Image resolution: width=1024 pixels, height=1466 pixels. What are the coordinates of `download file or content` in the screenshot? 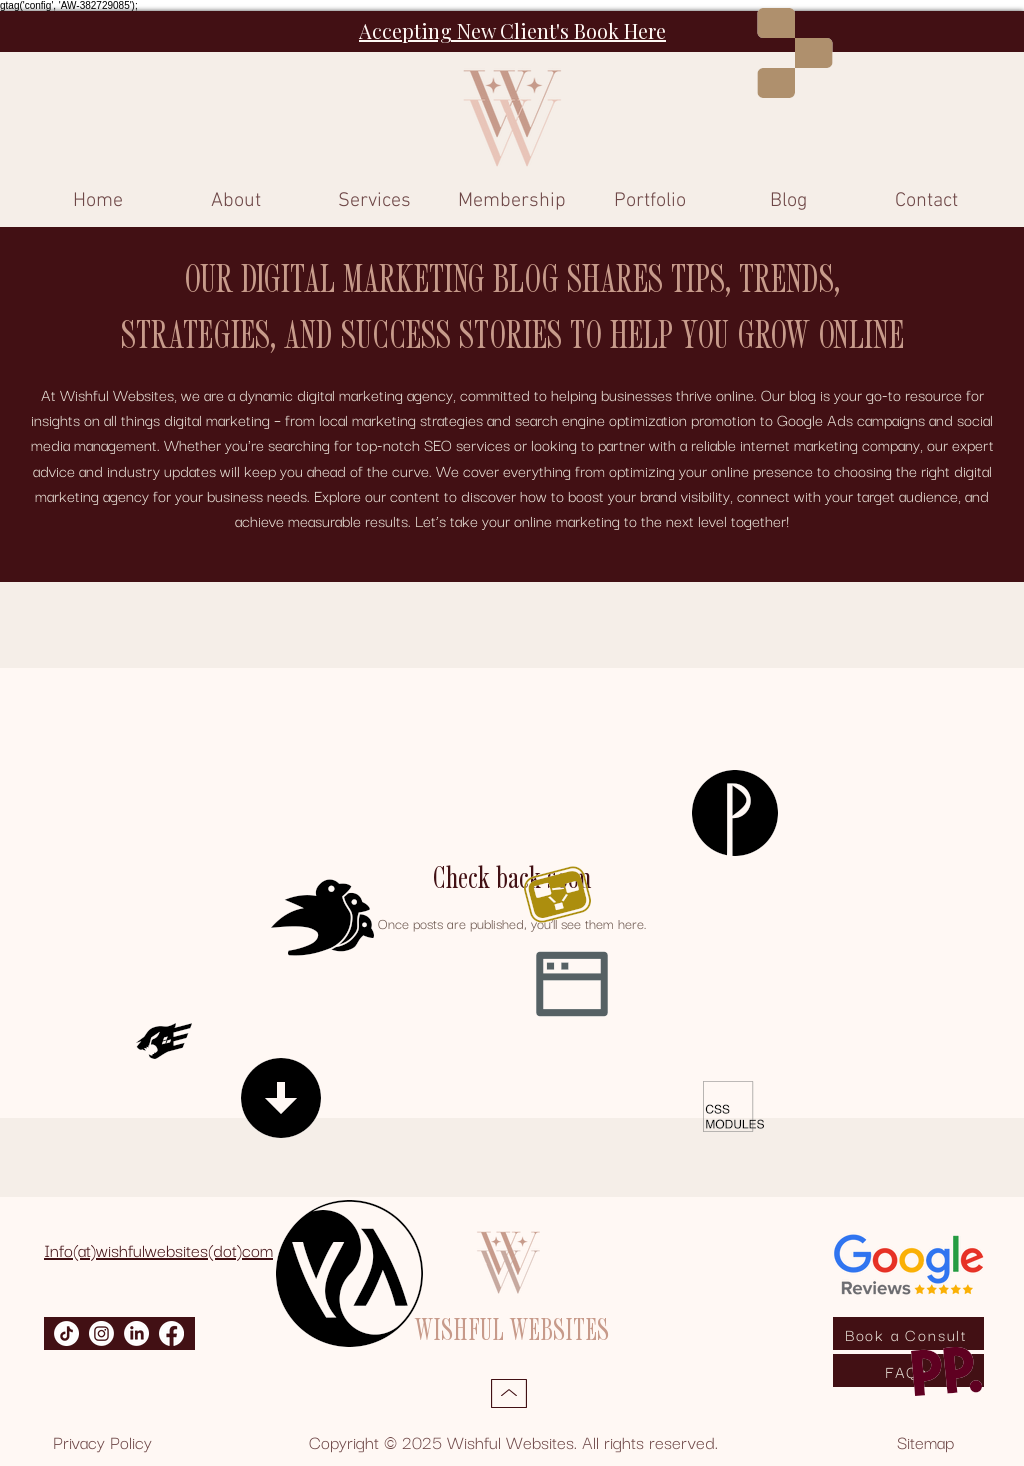 It's located at (281, 1098).